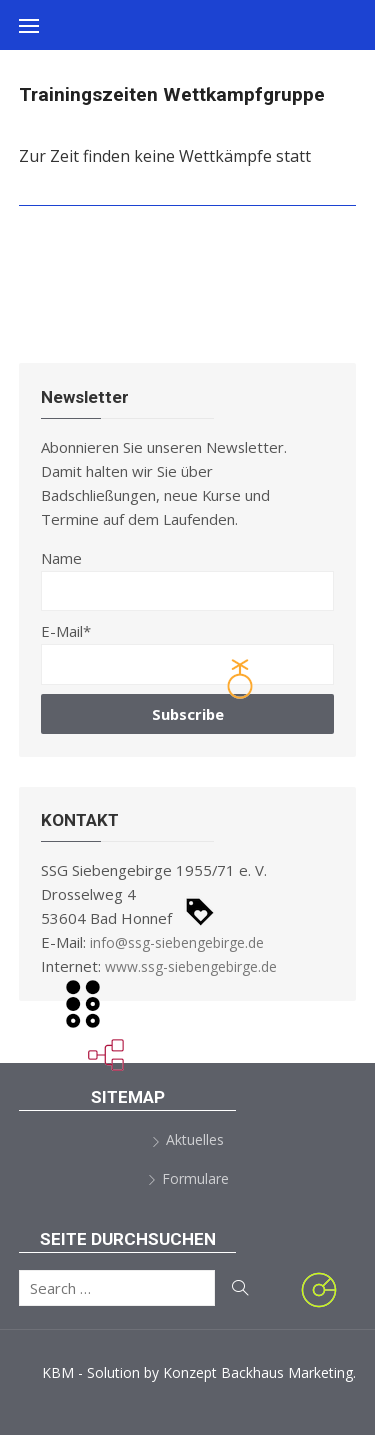 This screenshot has height=1435, width=375. I want to click on view loyalty rewards or points, so click(199, 911).